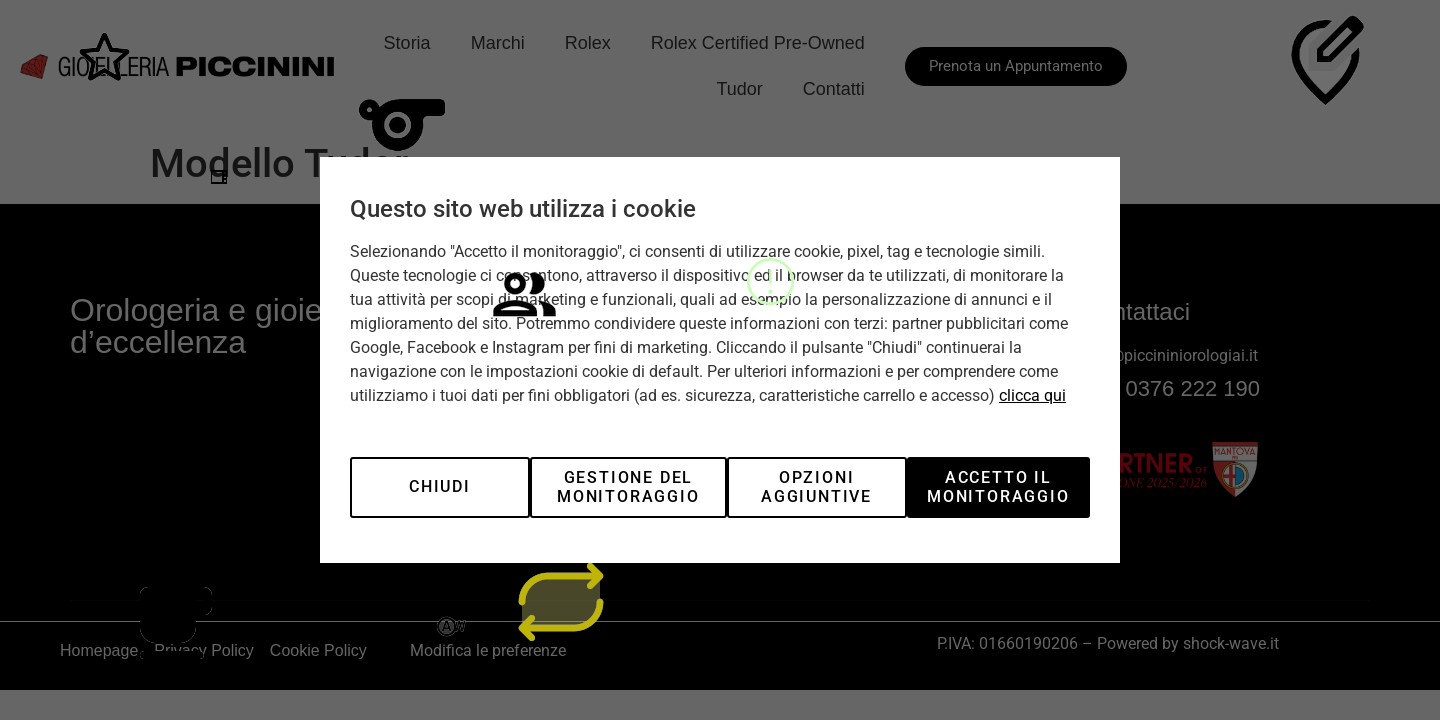 The height and width of the screenshot is (720, 1440). What do you see at coordinates (172, 623) in the screenshot?
I see `access café or coffee shop locations` at bounding box center [172, 623].